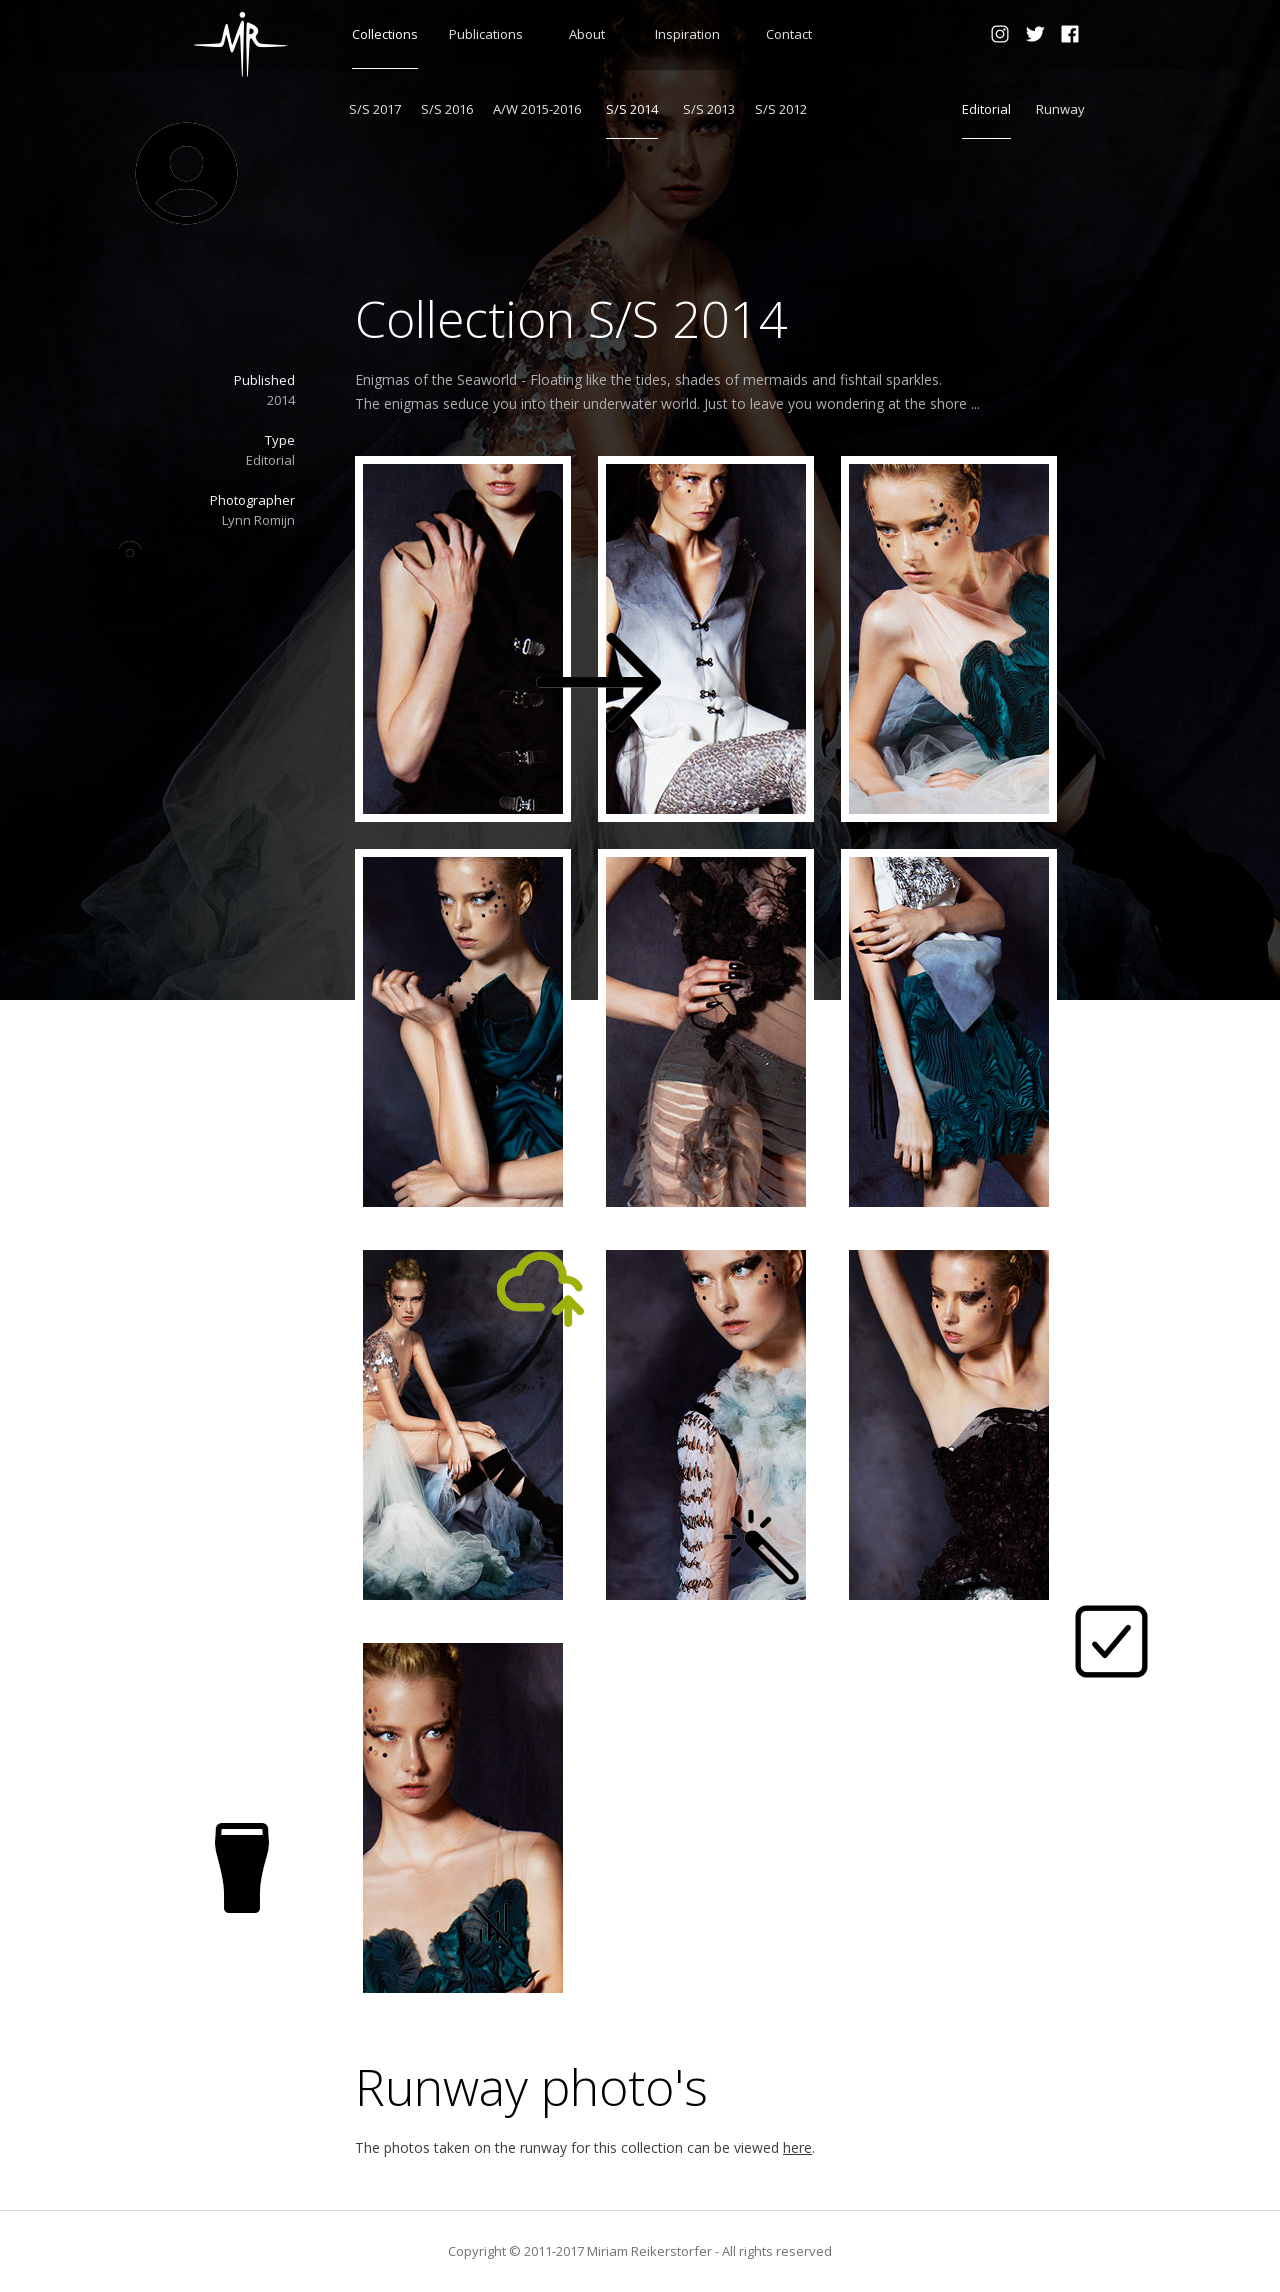 This screenshot has height=2292, width=1280. I want to click on no cellular signal available, so click(491, 1925).